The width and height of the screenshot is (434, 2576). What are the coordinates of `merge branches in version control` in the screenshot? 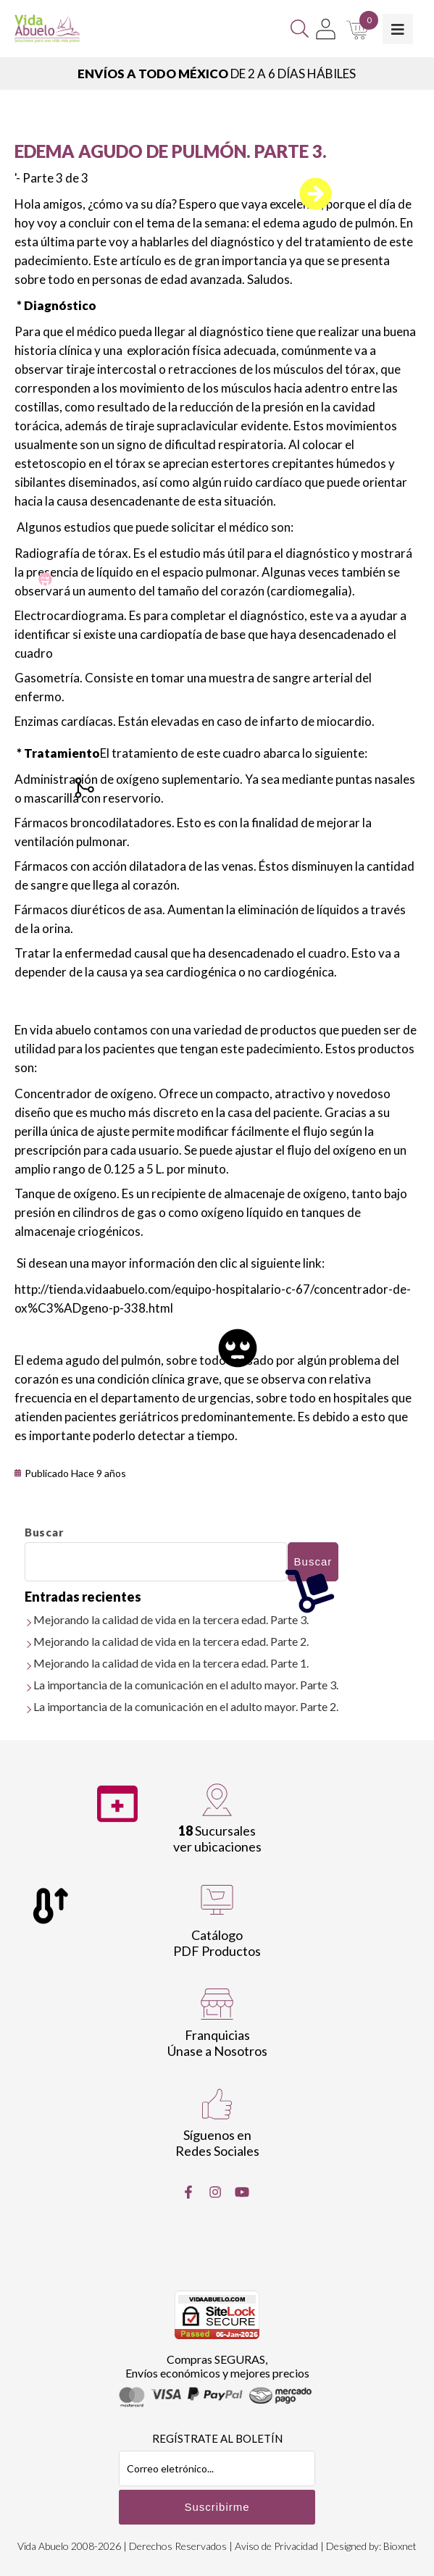 It's located at (83, 787).